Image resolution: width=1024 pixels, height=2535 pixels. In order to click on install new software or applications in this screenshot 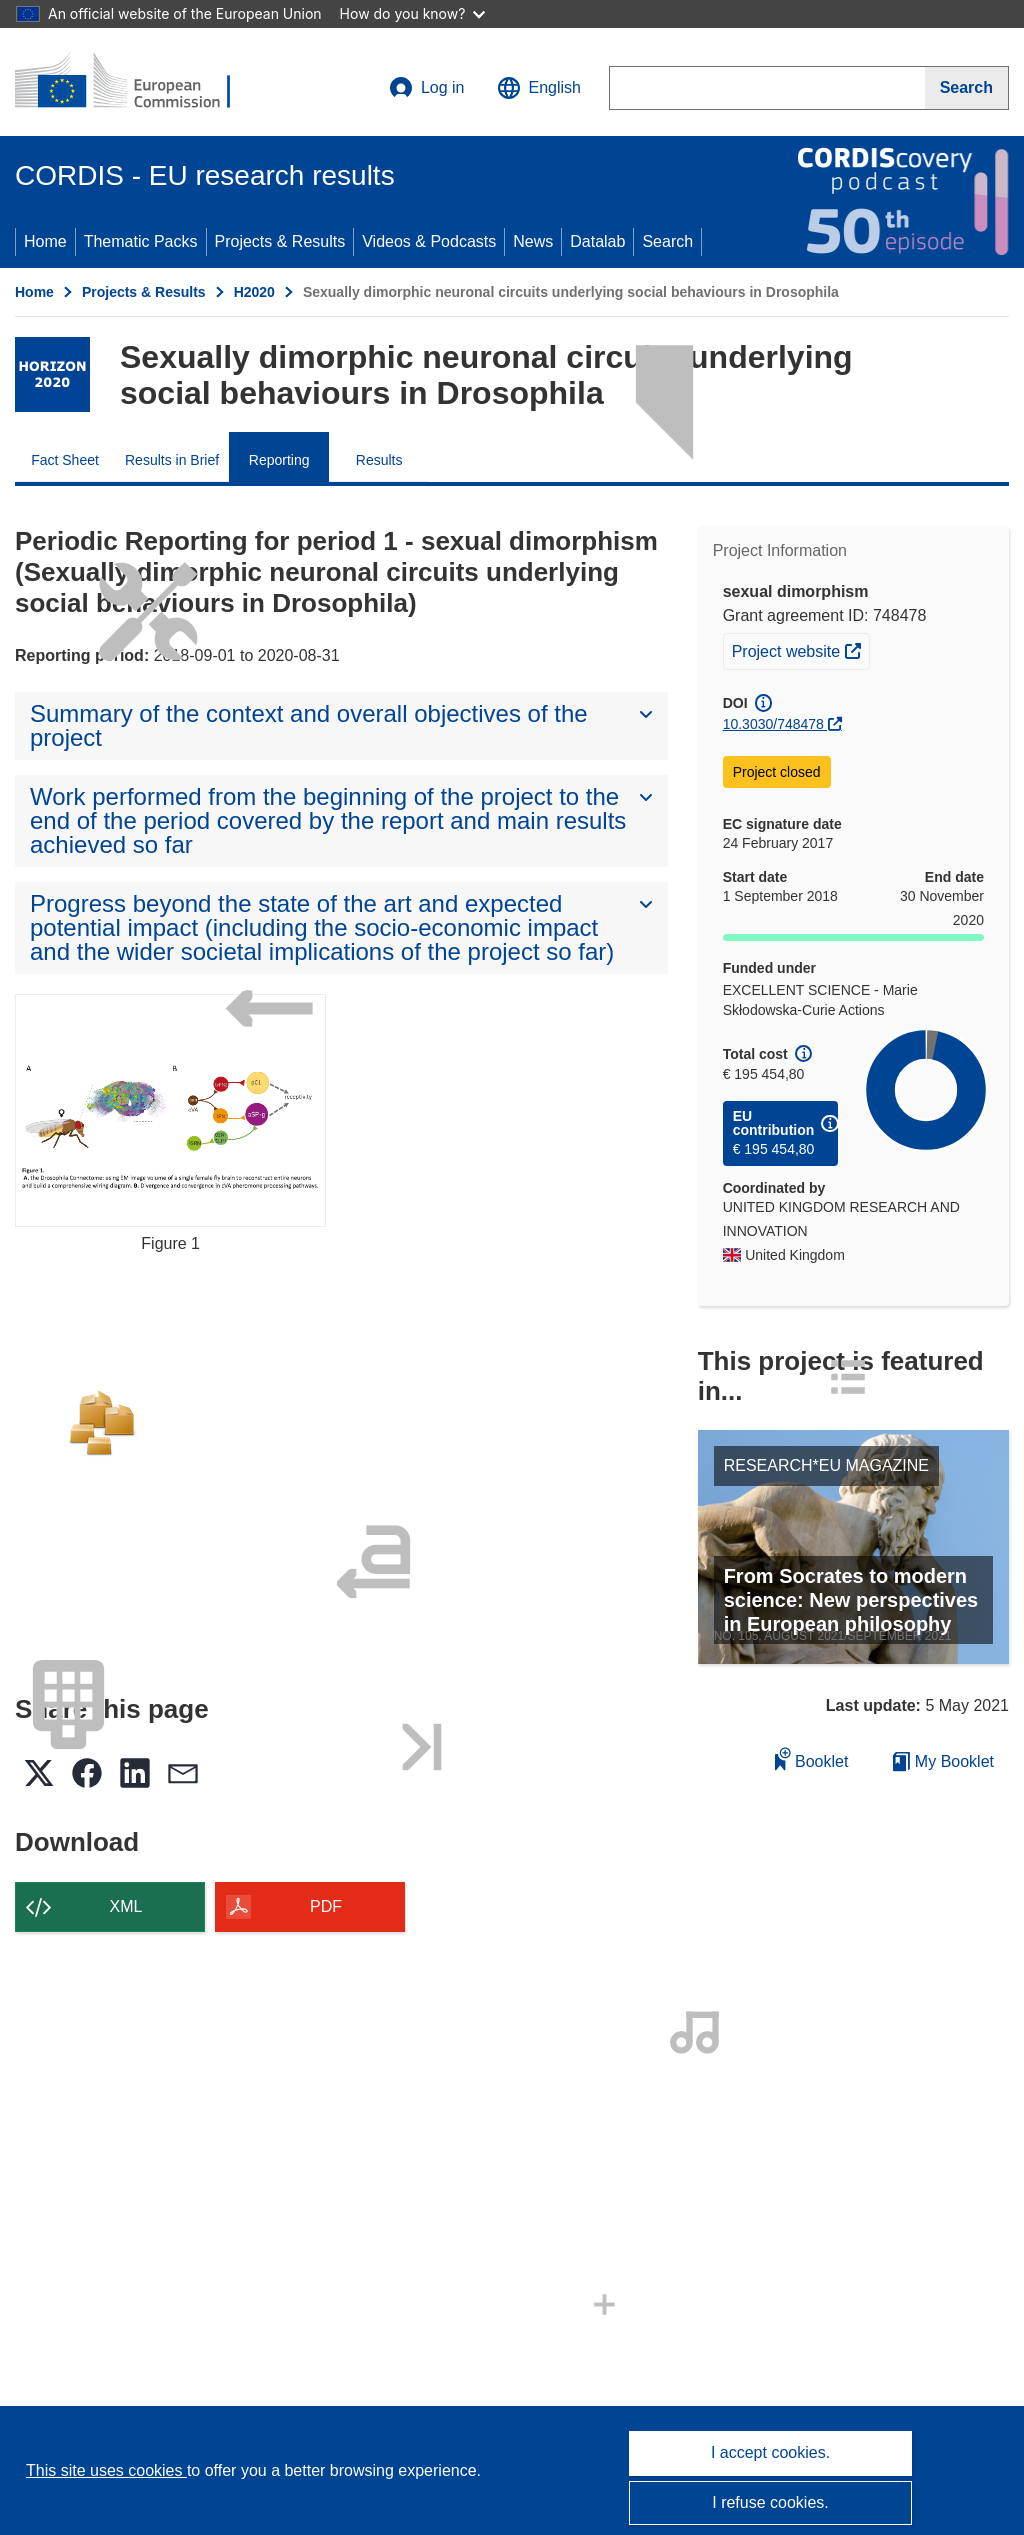, I will do `click(100, 1418)`.